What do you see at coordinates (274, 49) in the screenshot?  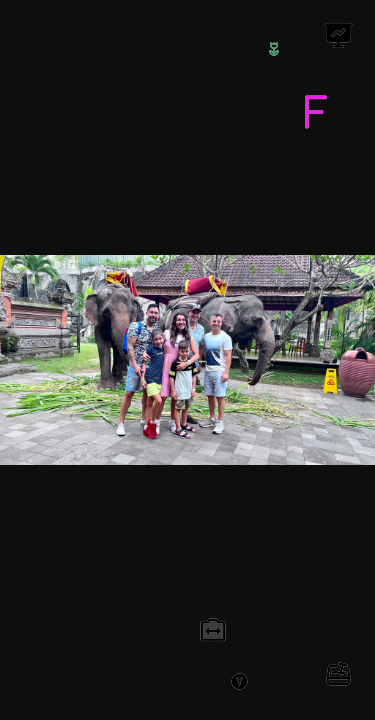 I see `enable macro or close-up photography mode` at bounding box center [274, 49].